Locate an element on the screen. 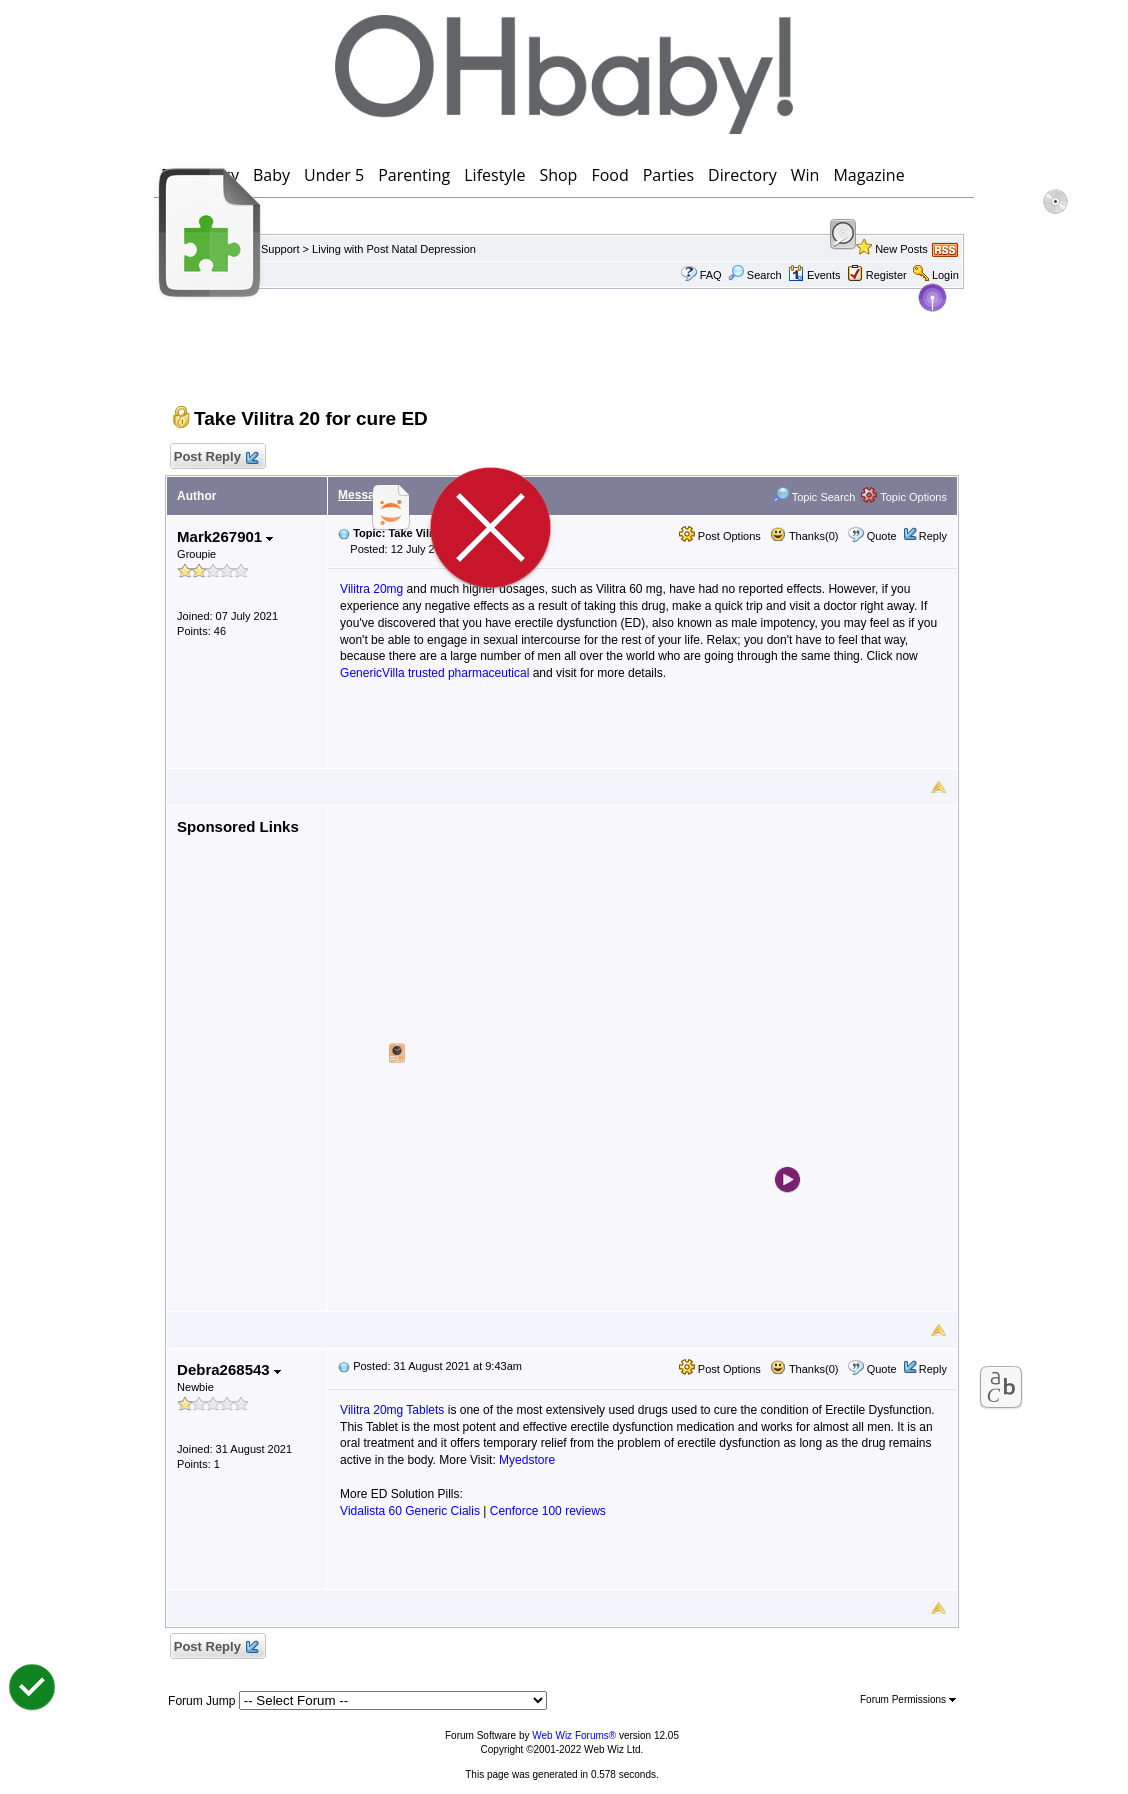 This screenshot has width=1128, height=1794. audio CD device detected is located at coordinates (1055, 201).